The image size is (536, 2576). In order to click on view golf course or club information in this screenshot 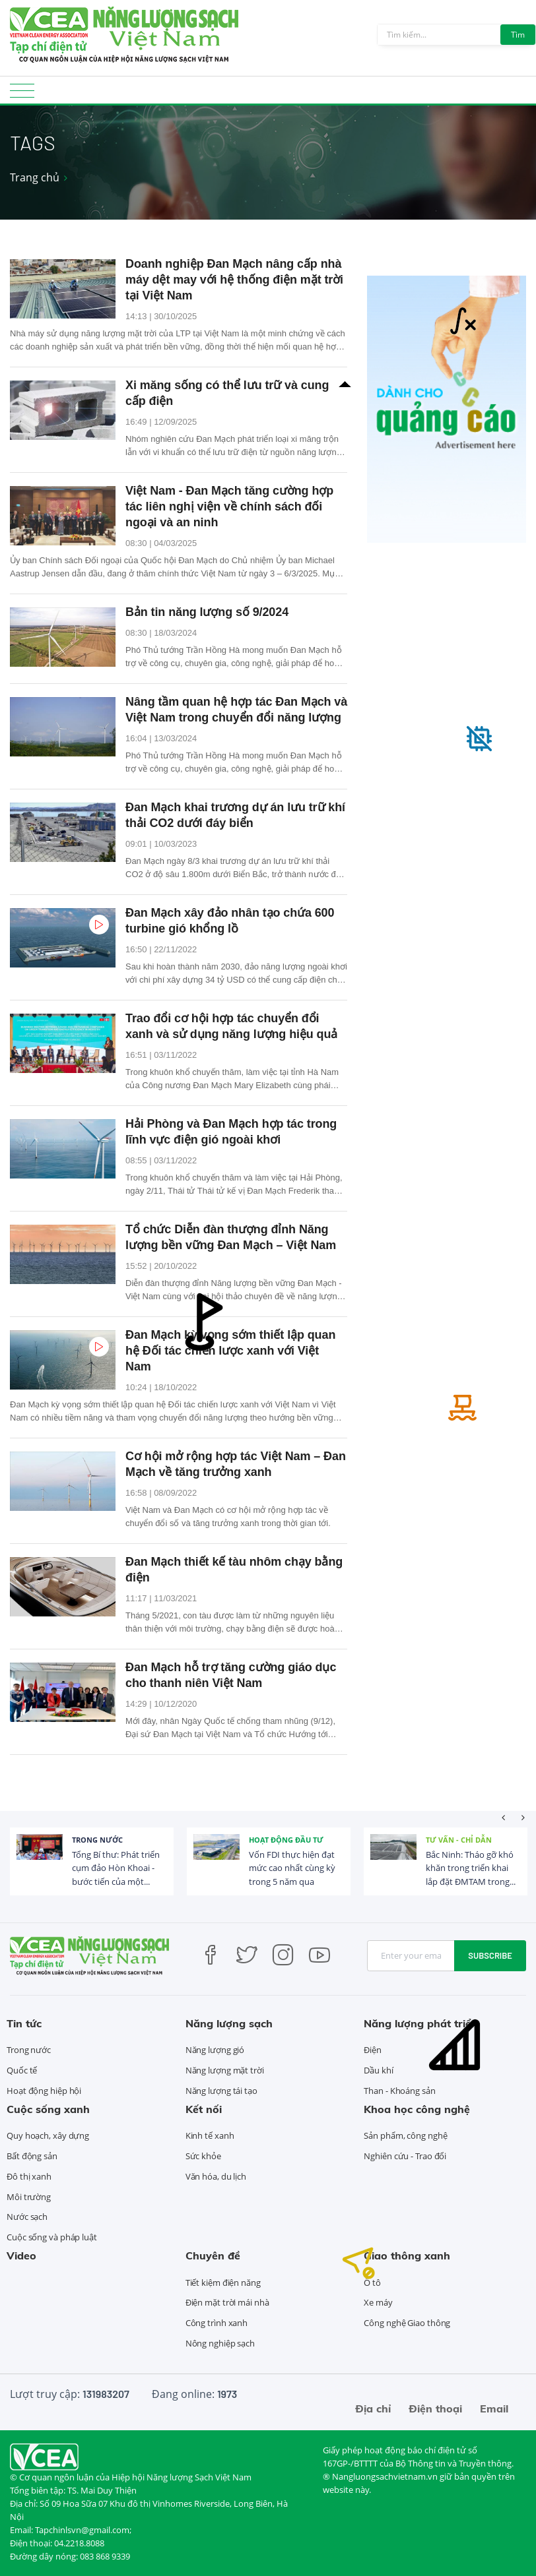, I will do `click(199, 1322)`.